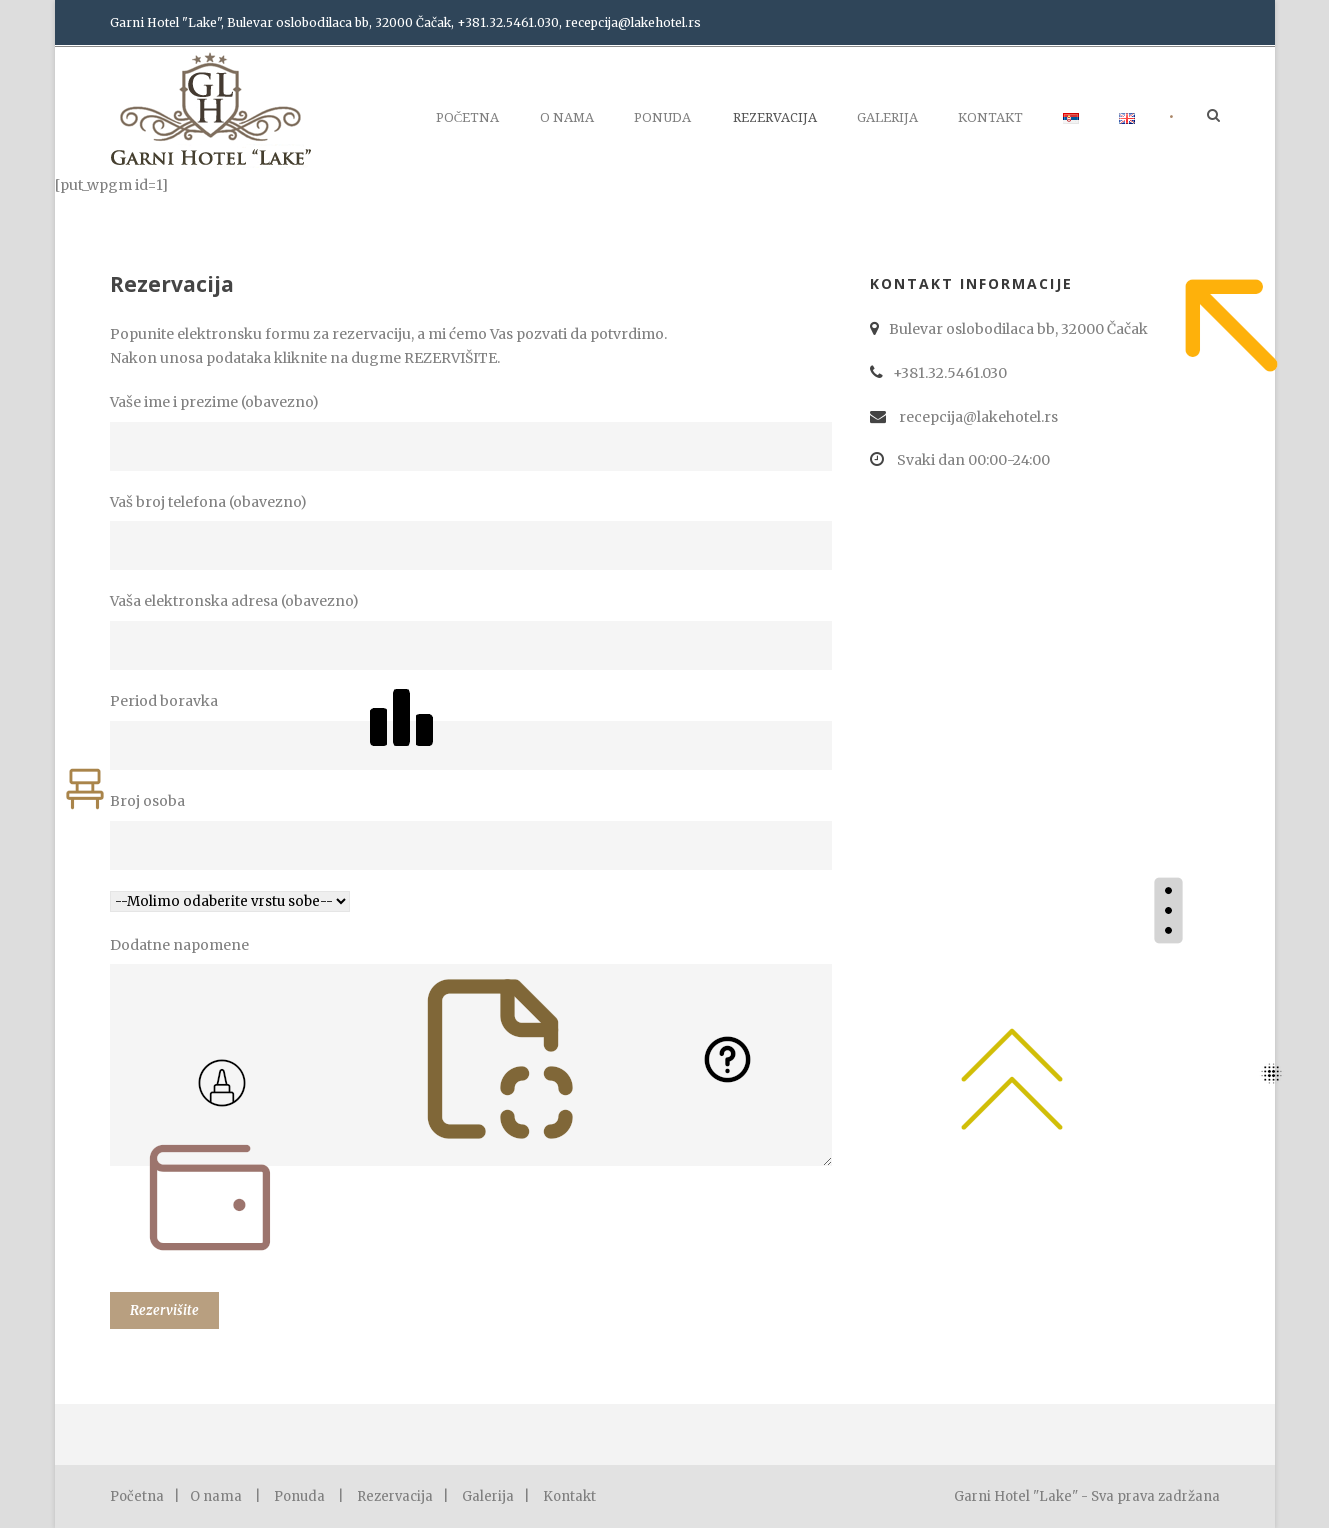  Describe the element at coordinates (727, 1059) in the screenshot. I see `access help or support information` at that location.